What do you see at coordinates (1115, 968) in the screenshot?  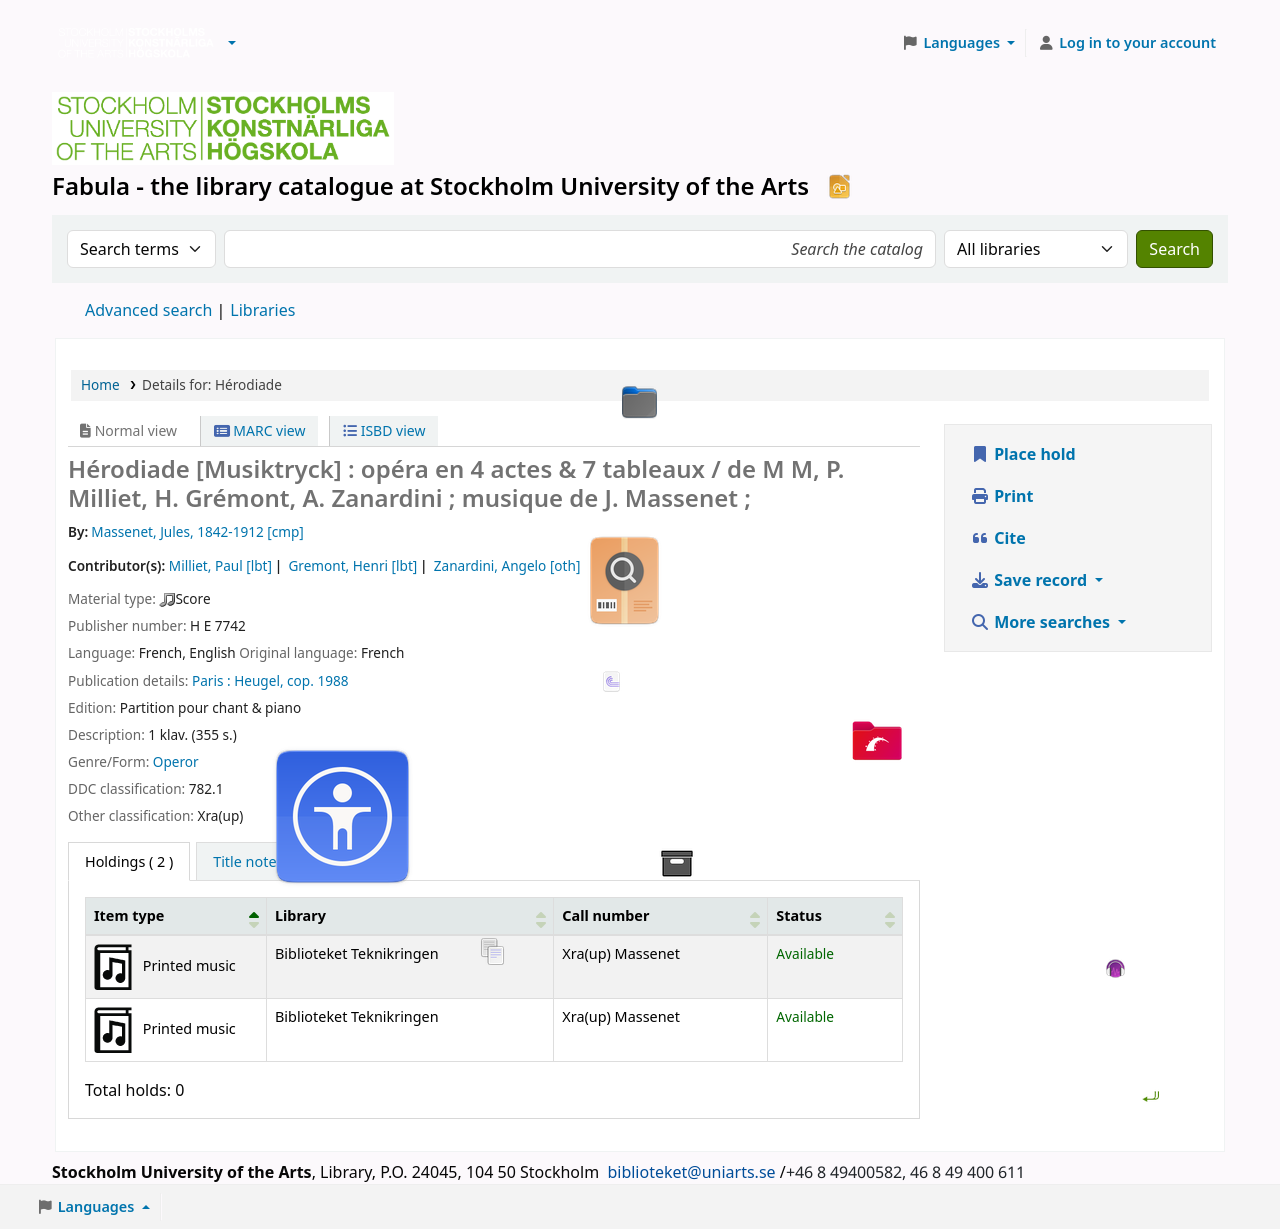 I see `audio output device connected` at bounding box center [1115, 968].